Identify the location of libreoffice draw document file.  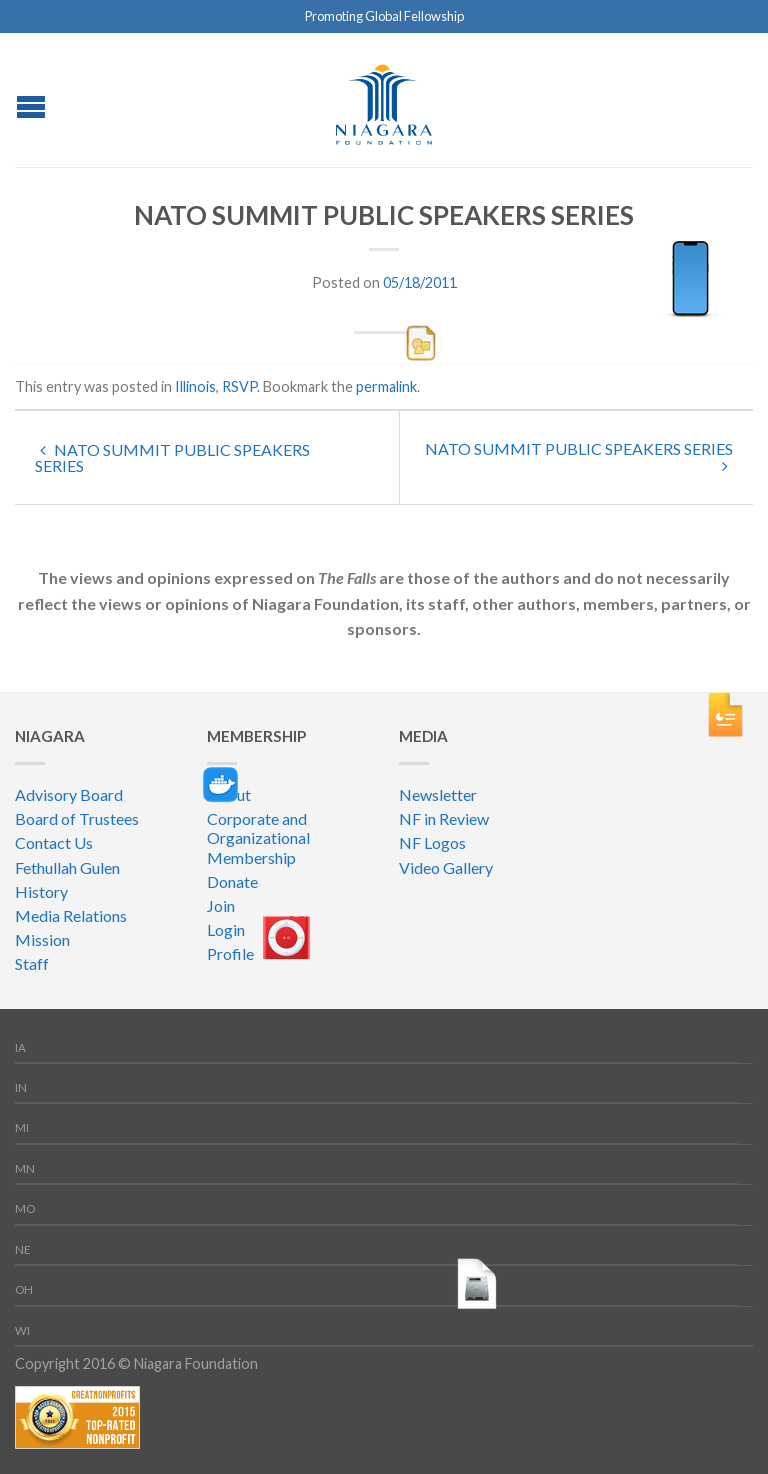
(421, 343).